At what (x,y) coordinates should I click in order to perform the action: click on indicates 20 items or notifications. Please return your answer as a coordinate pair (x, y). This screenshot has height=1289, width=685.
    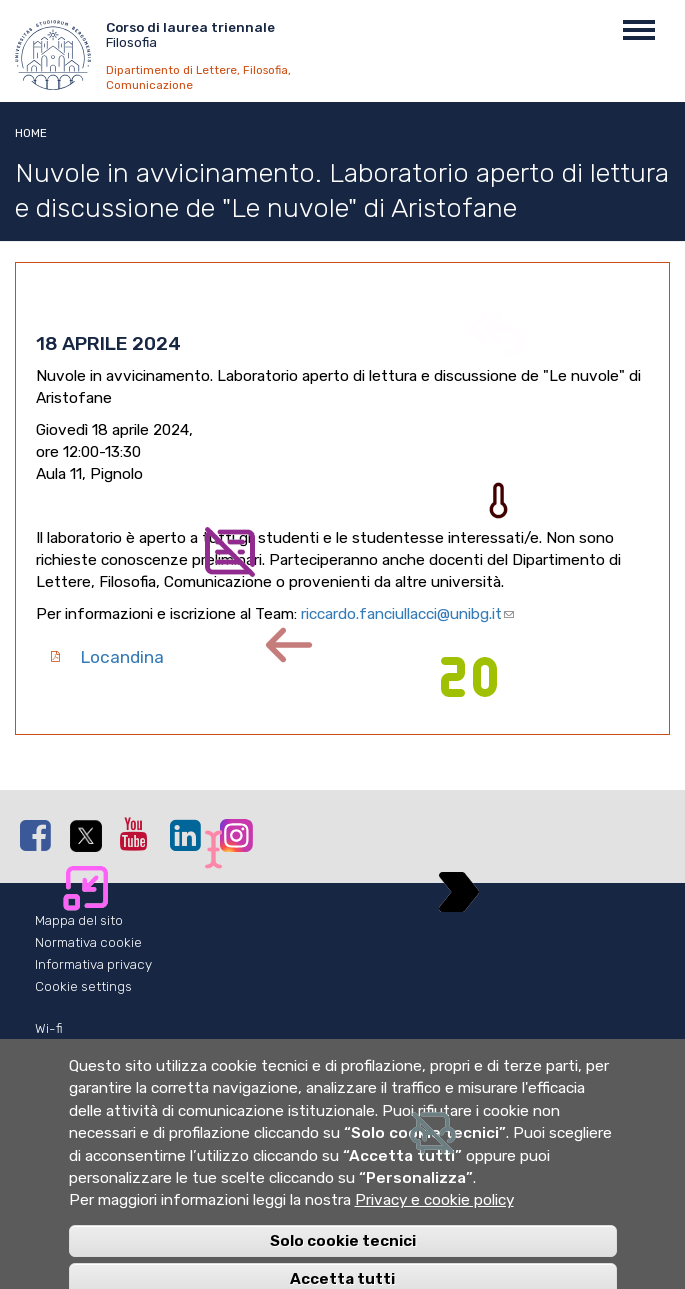
    Looking at the image, I should click on (469, 677).